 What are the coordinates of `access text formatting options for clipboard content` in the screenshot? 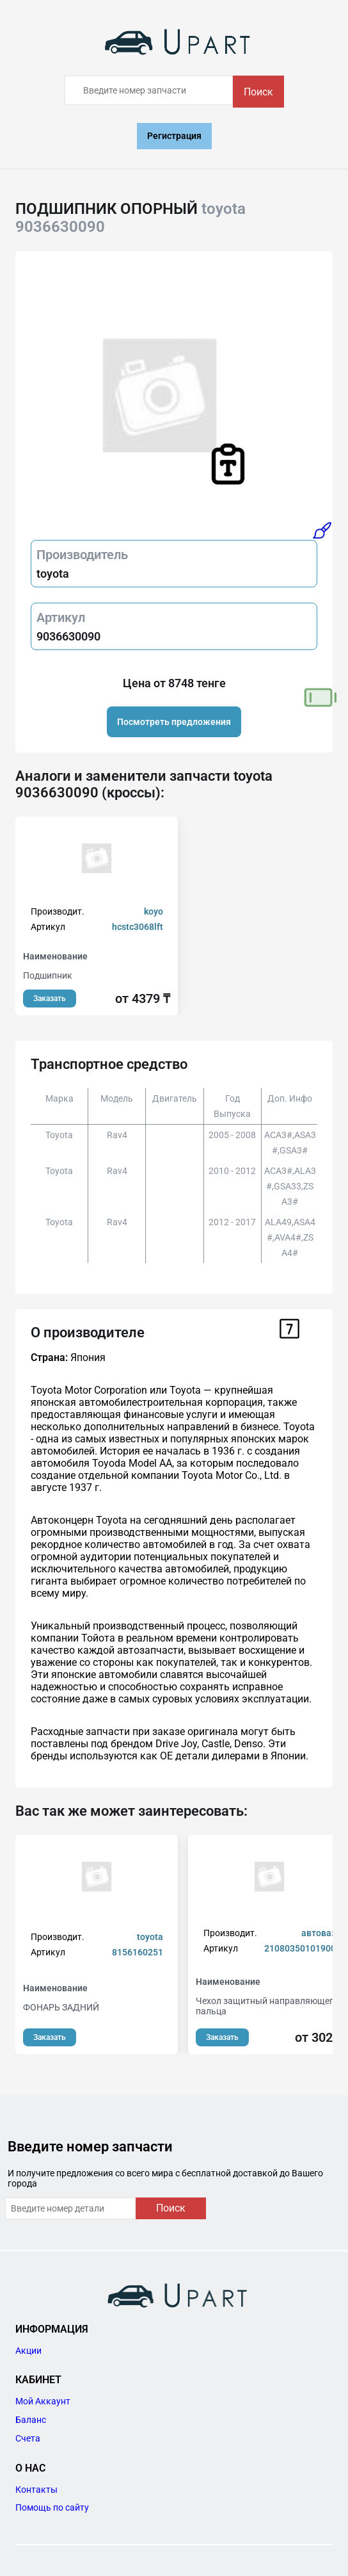 It's located at (228, 464).